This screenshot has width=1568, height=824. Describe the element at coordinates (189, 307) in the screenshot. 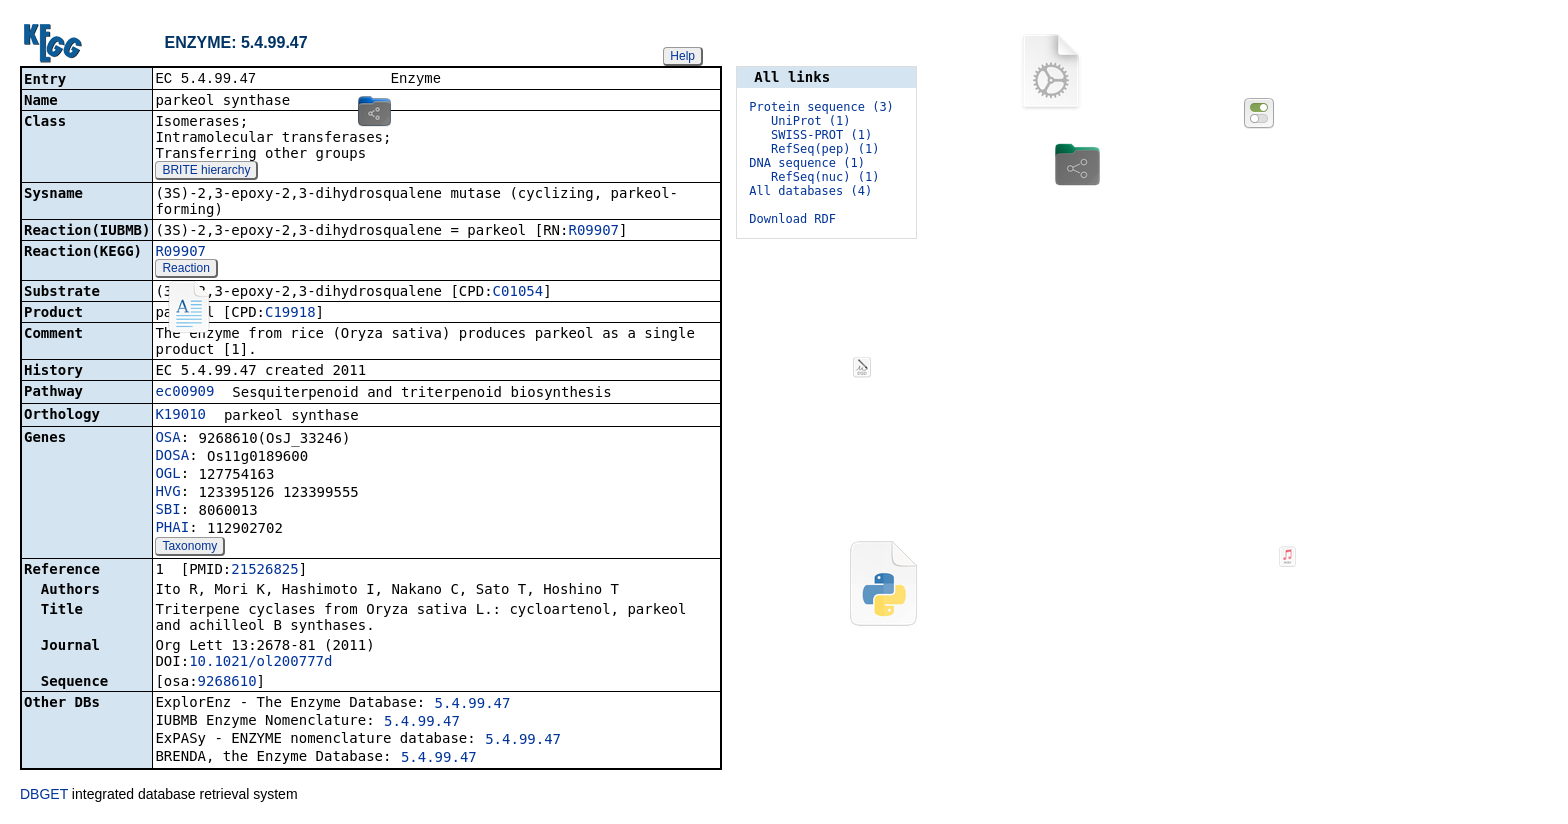

I see `open a word processing document` at that location.